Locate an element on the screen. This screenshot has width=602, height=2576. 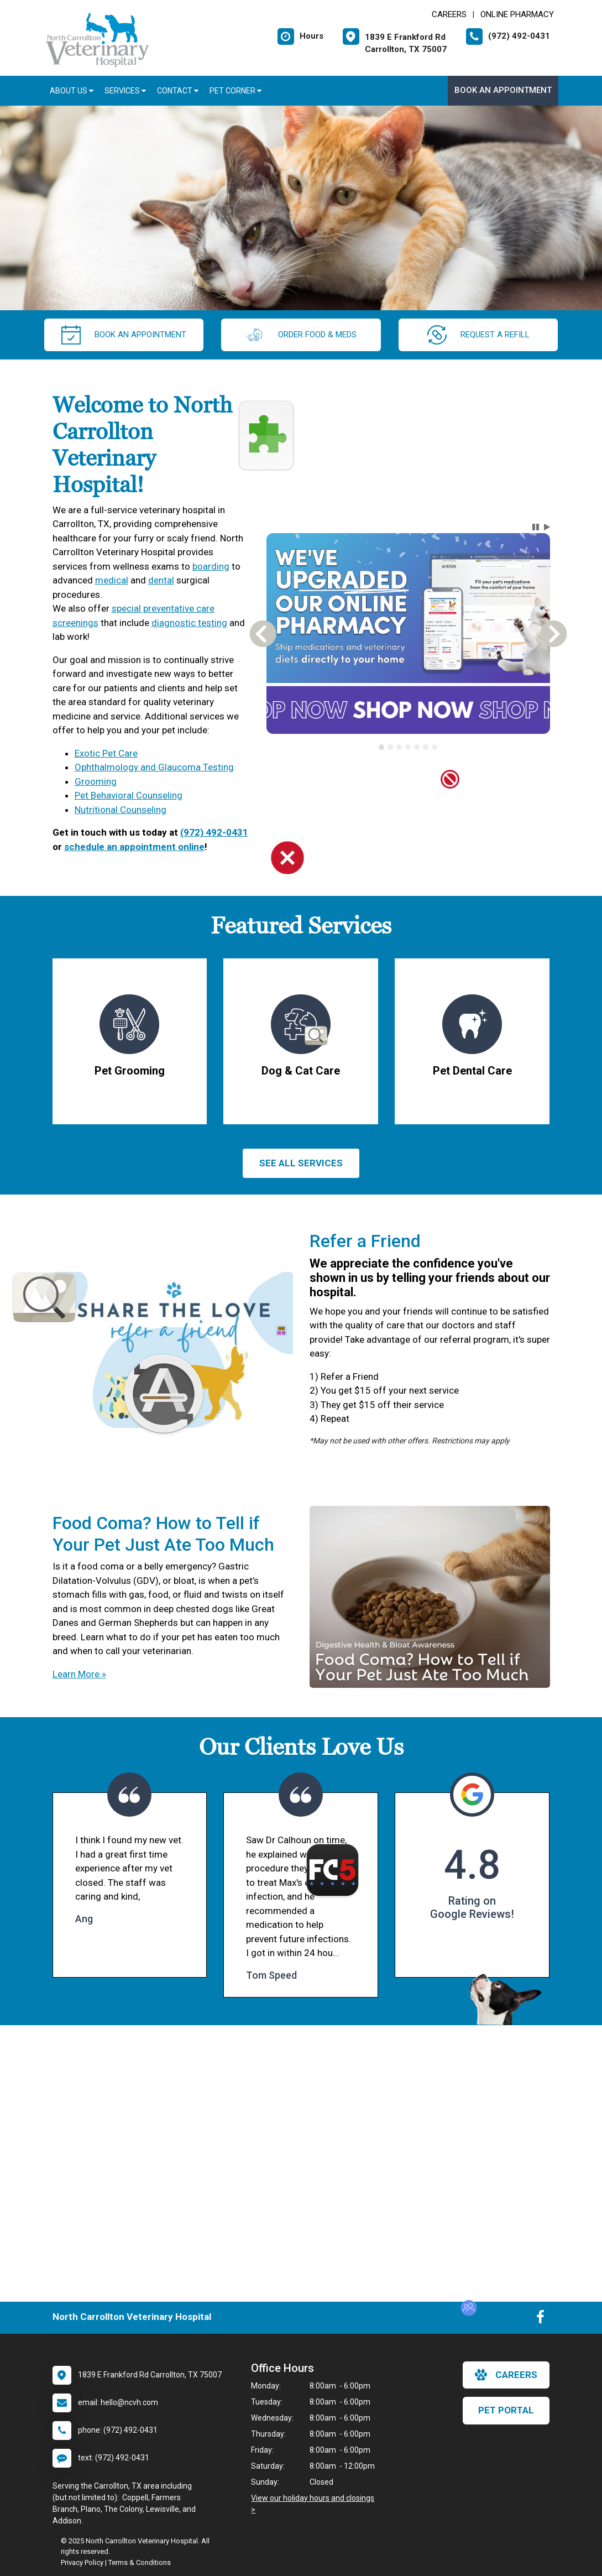
open eye of gnome image viewer is located at coordinates (44, 1297).